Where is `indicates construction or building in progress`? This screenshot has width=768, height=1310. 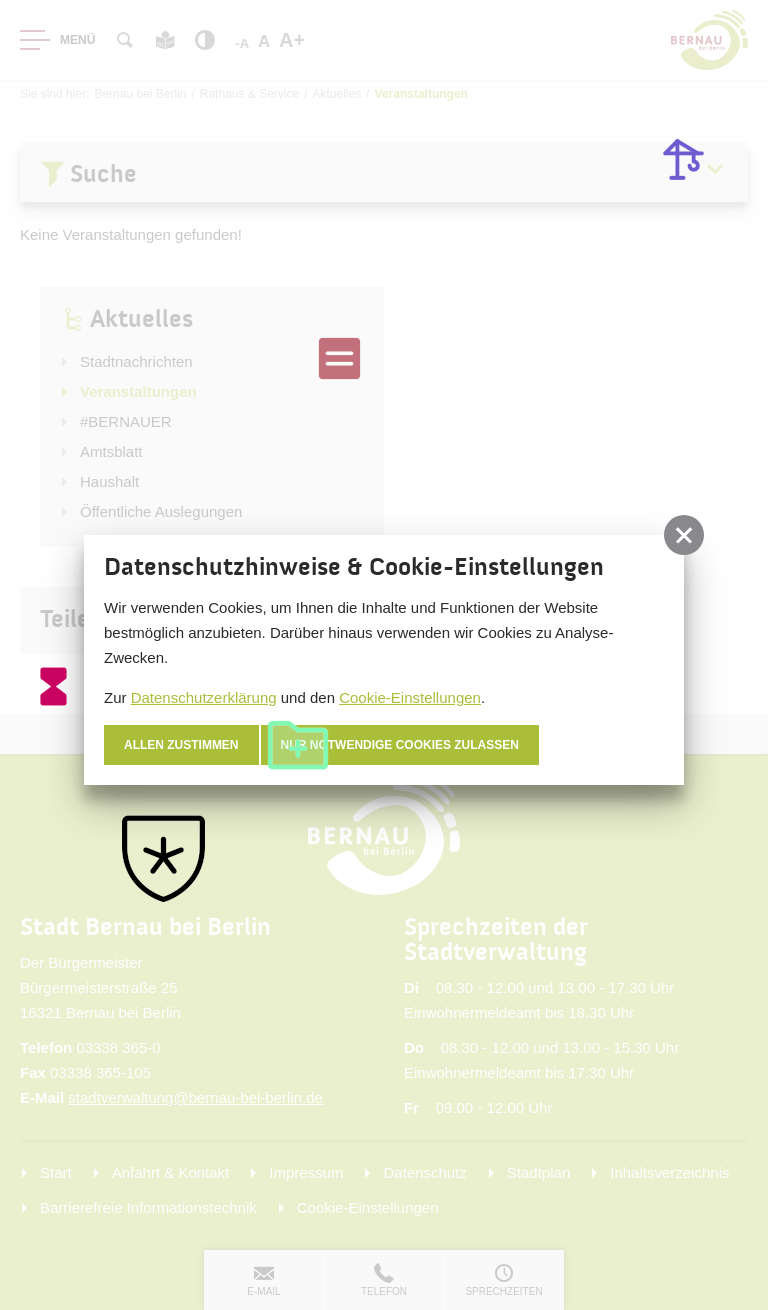
indicates construction or building in progress is located at coordinates (683, 159).